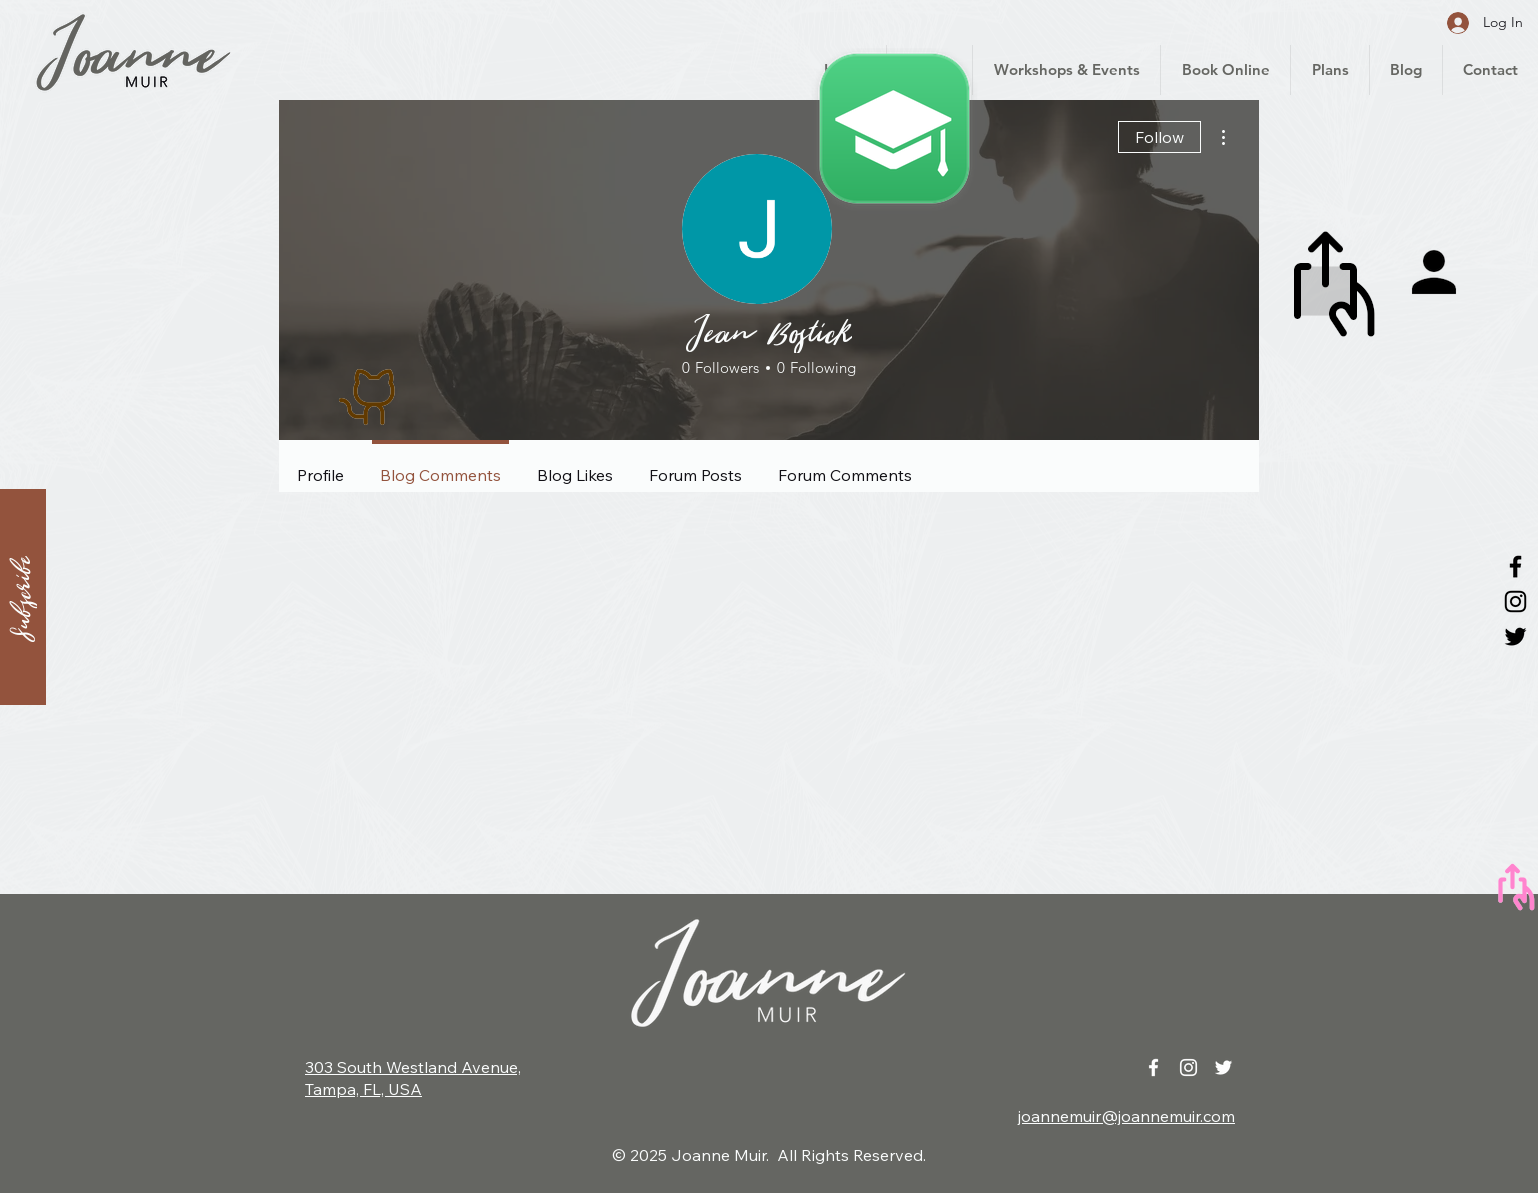  Describe the element at coordinates (894, 128) in the screenshot. I see `open education or learning apps` at that location.